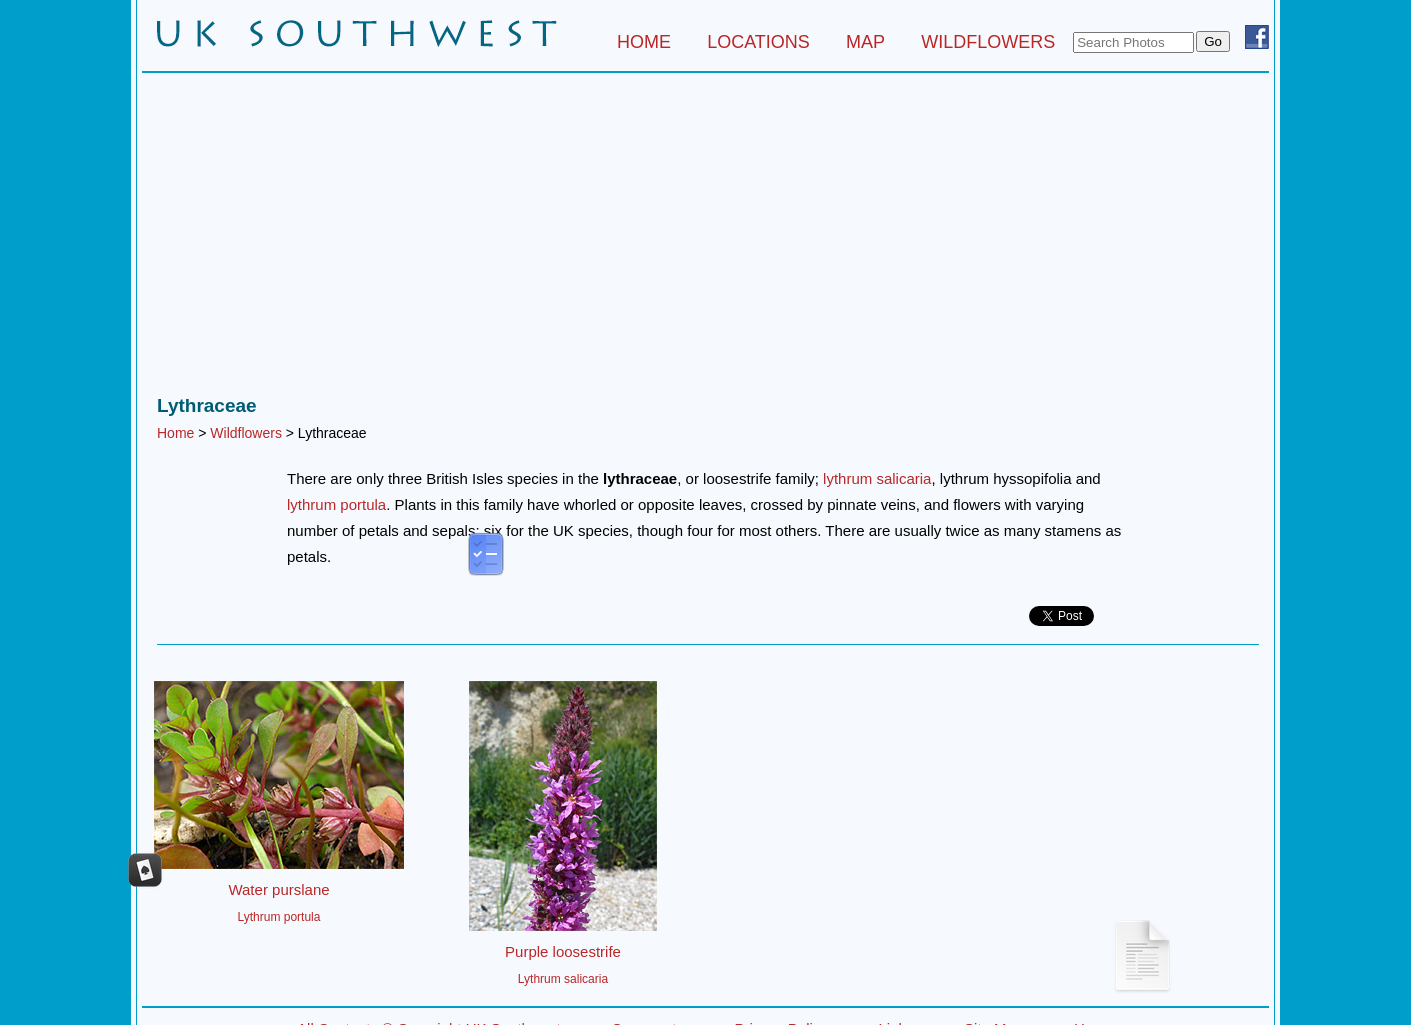 Image resolution: width=1411 pixels, height=1025 pixels. I want to click on open solitaire card game, so click(145, 870).